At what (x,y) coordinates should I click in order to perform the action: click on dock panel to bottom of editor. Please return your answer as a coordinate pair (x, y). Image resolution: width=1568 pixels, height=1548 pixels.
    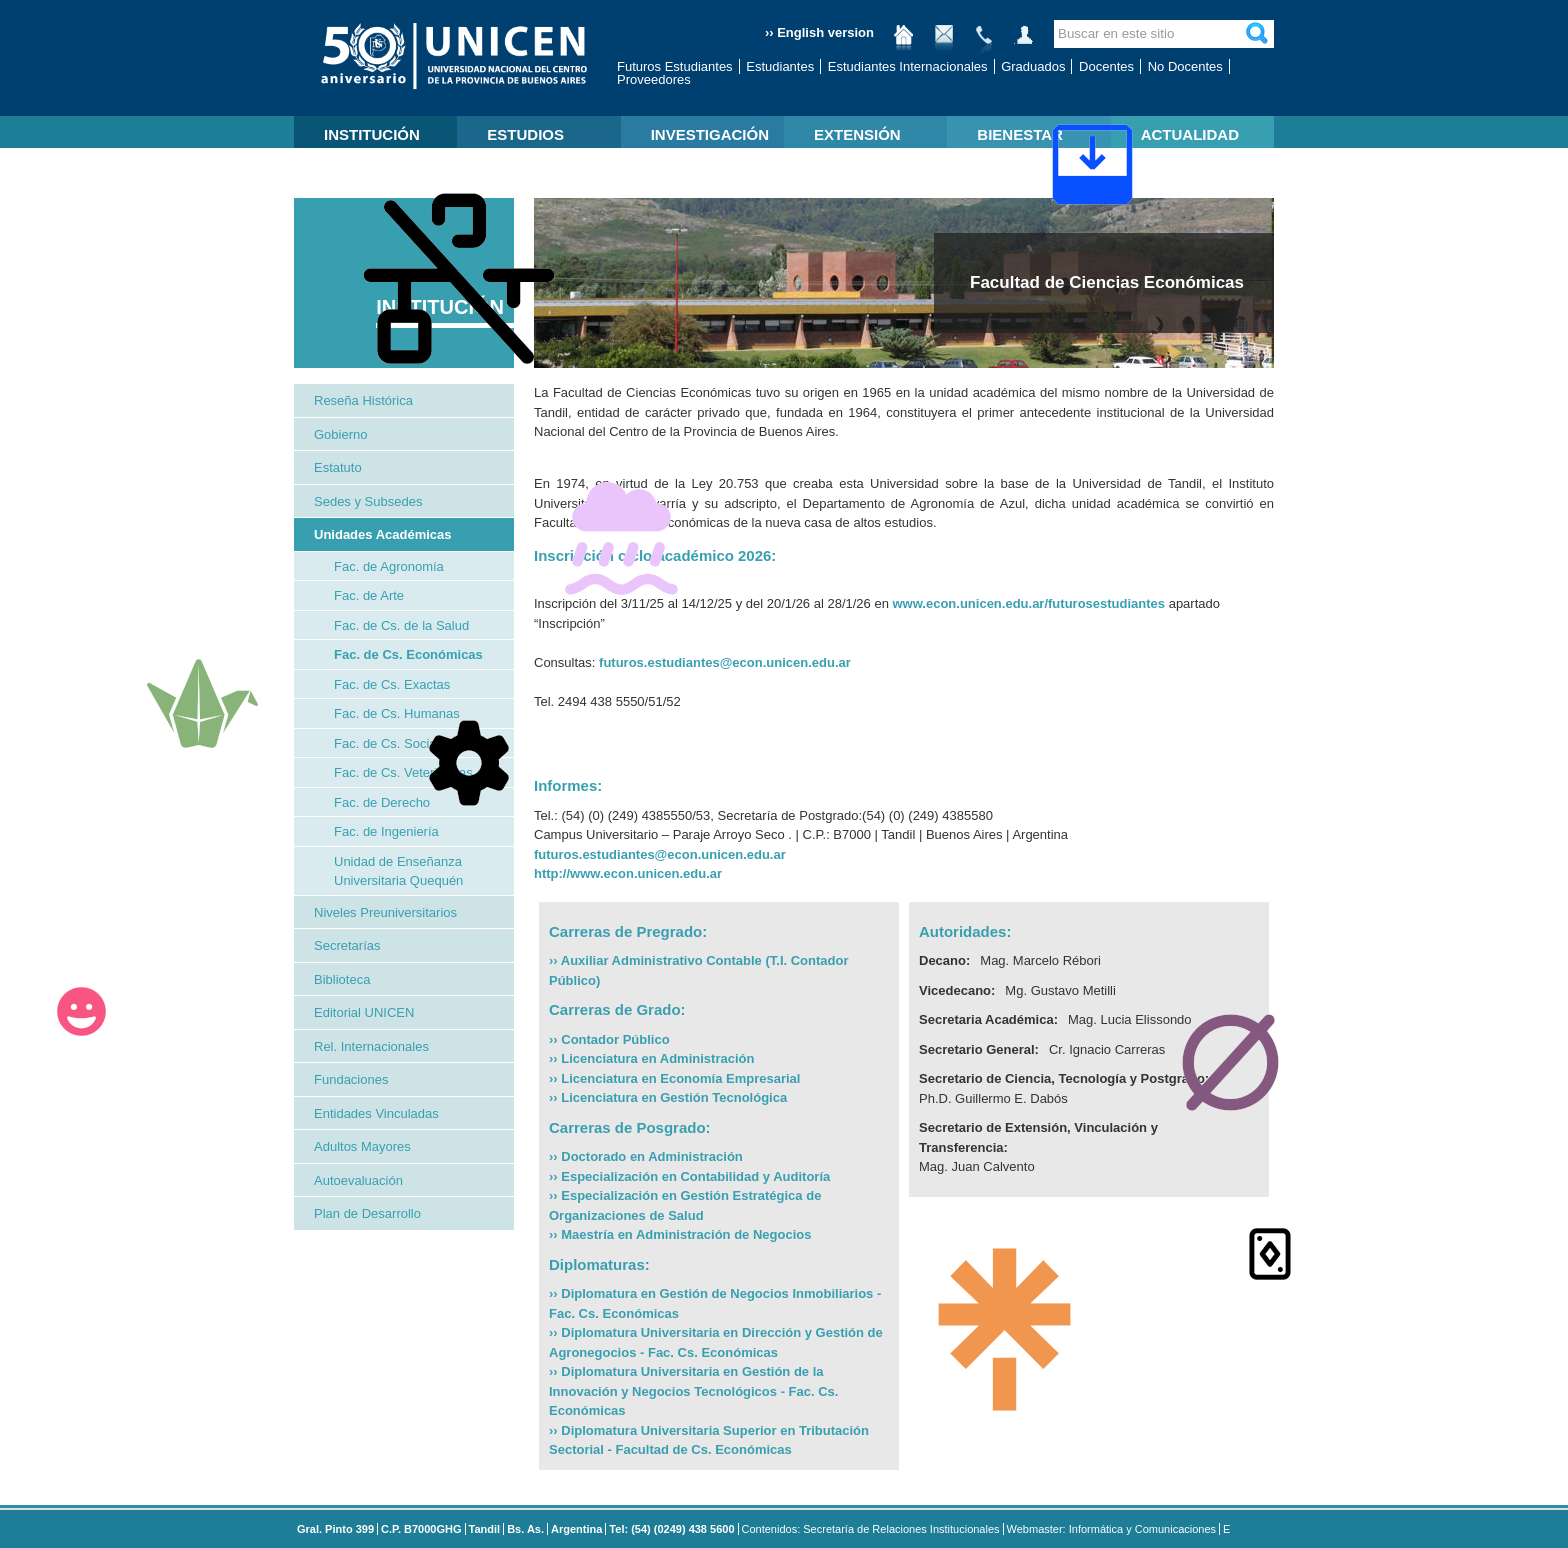
    Looking at the image, I should click on (1092, 164).